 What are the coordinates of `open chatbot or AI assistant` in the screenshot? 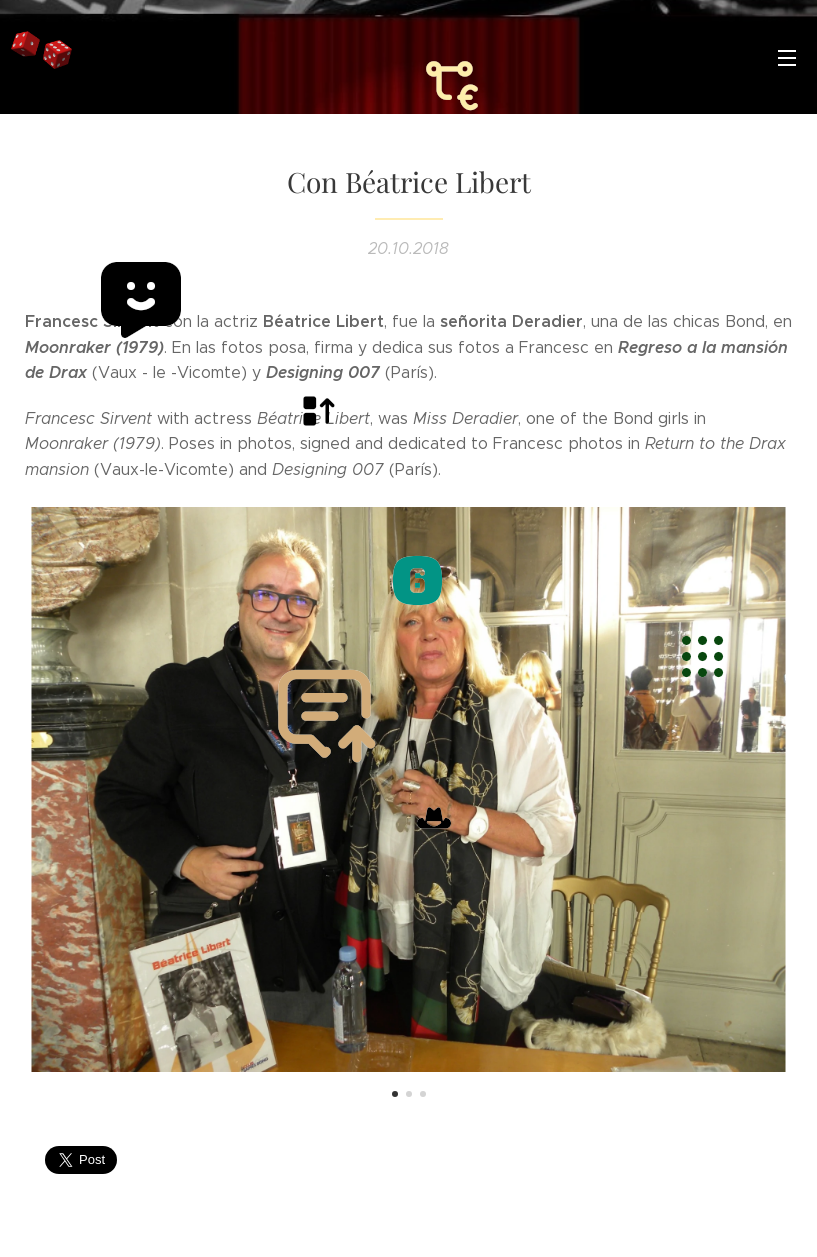 It's located at (141, 298).